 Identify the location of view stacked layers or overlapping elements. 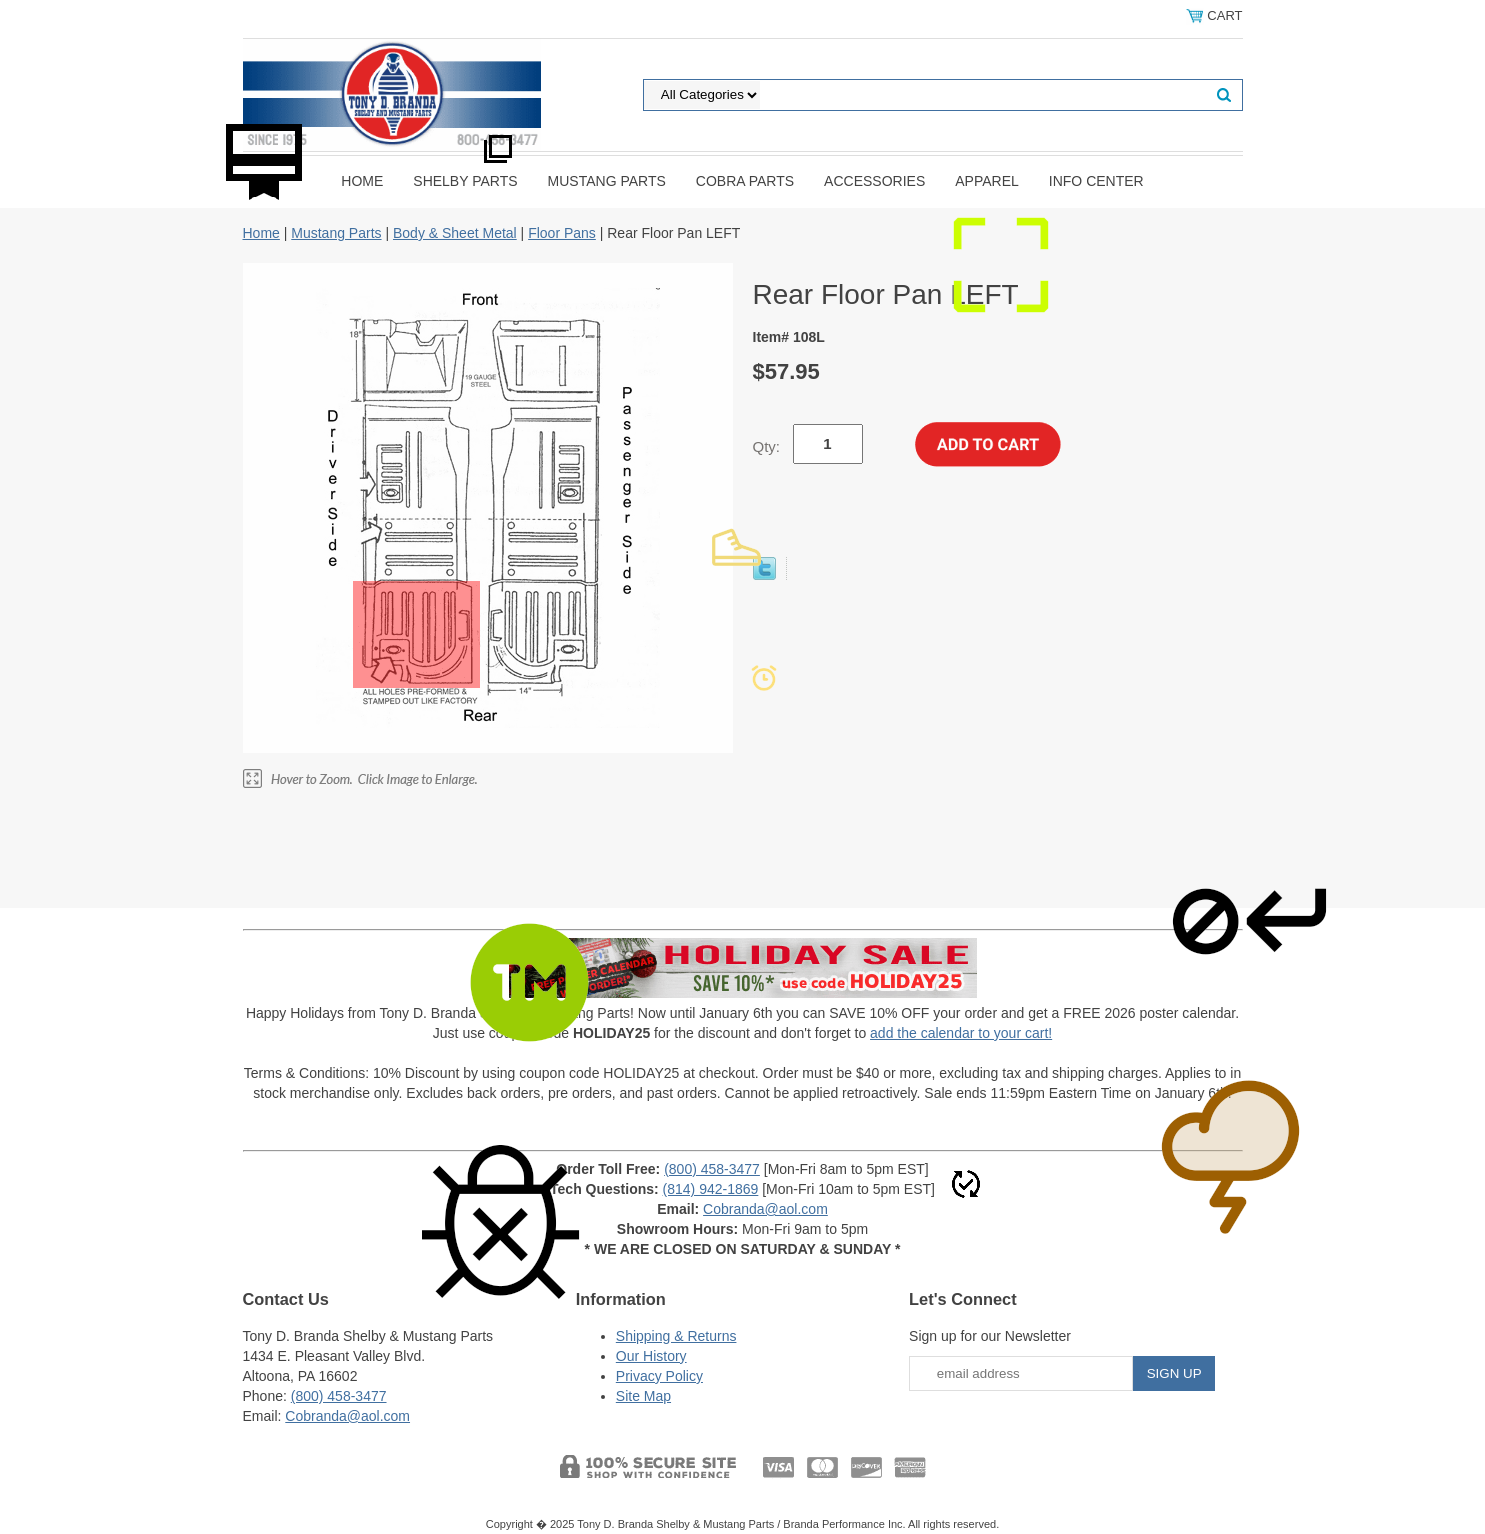
(498, 149).